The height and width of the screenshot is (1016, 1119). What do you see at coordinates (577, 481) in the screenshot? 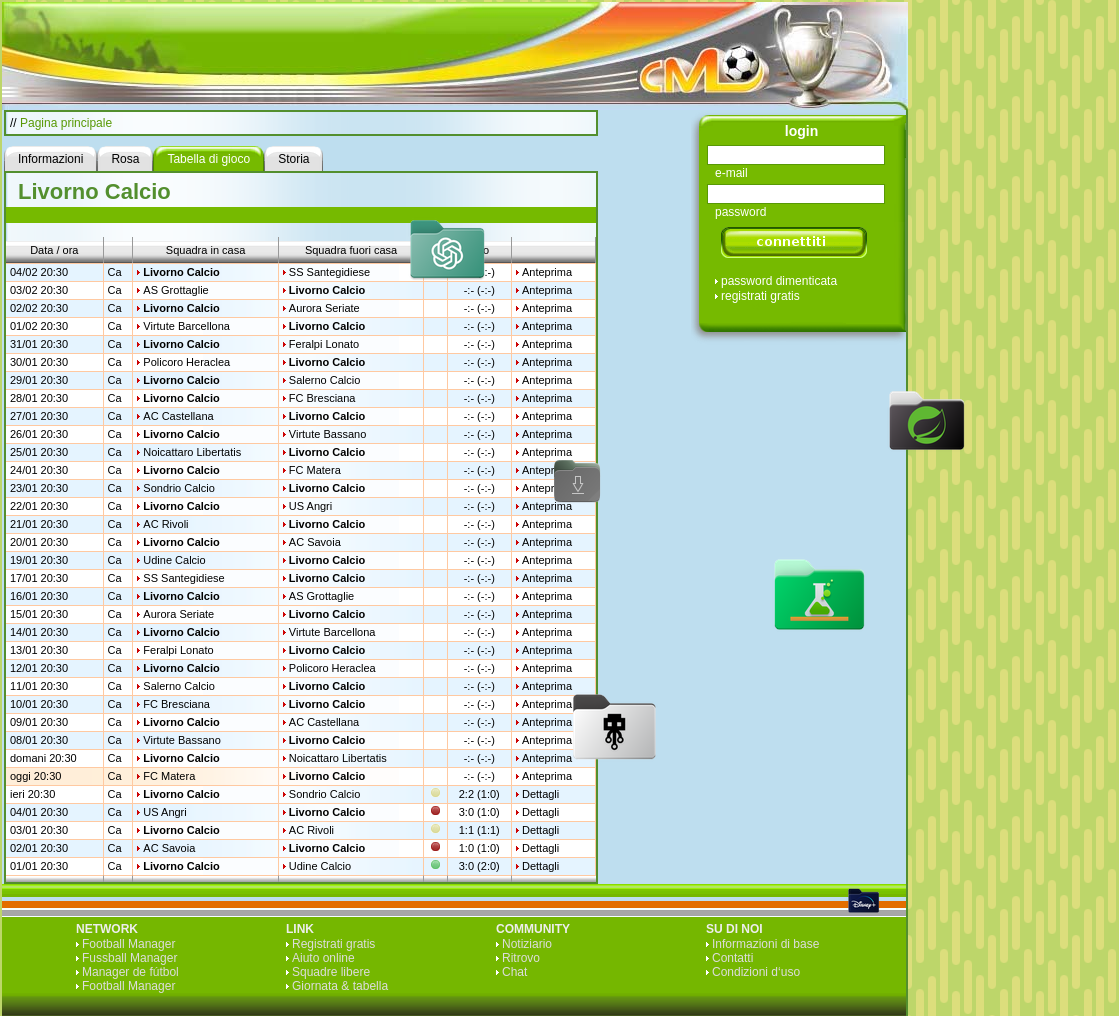
I see `open downloads folder` at bounding box center [577, 481].